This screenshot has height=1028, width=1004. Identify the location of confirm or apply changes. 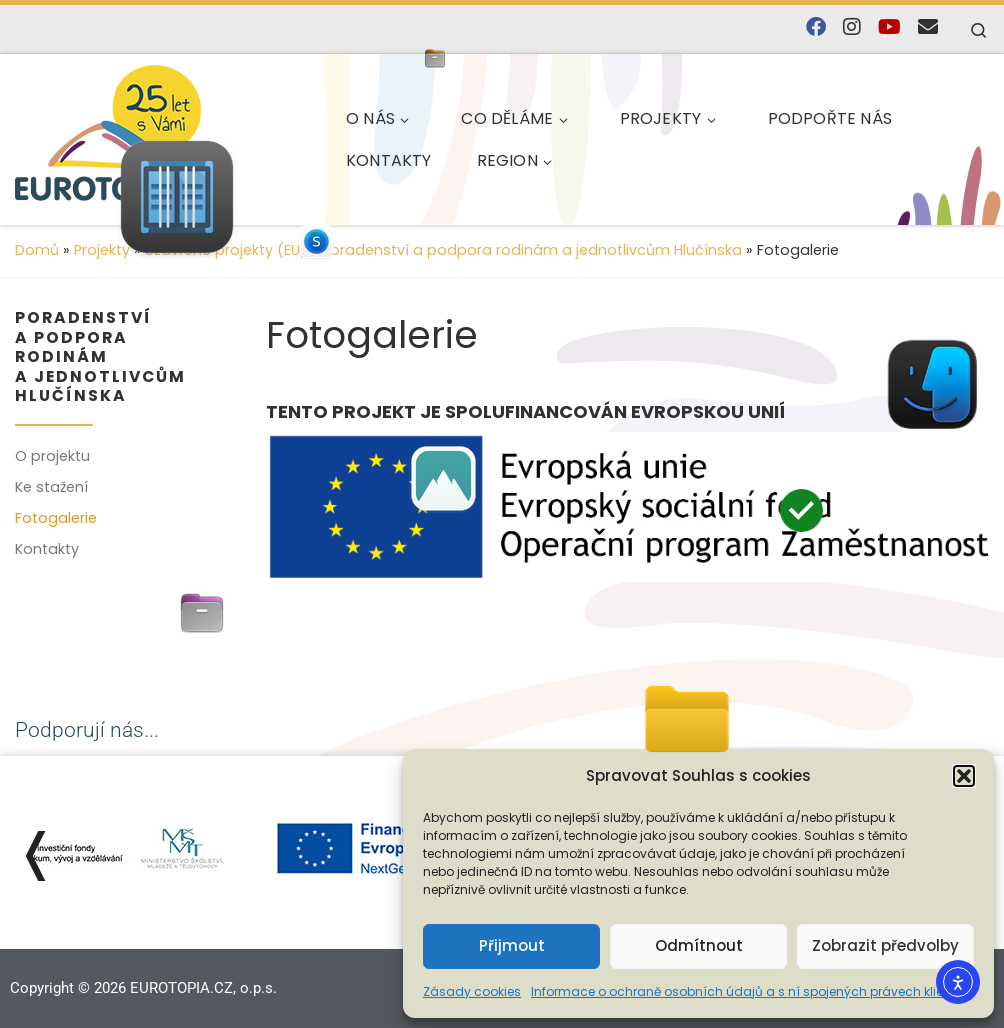
(801, 510).